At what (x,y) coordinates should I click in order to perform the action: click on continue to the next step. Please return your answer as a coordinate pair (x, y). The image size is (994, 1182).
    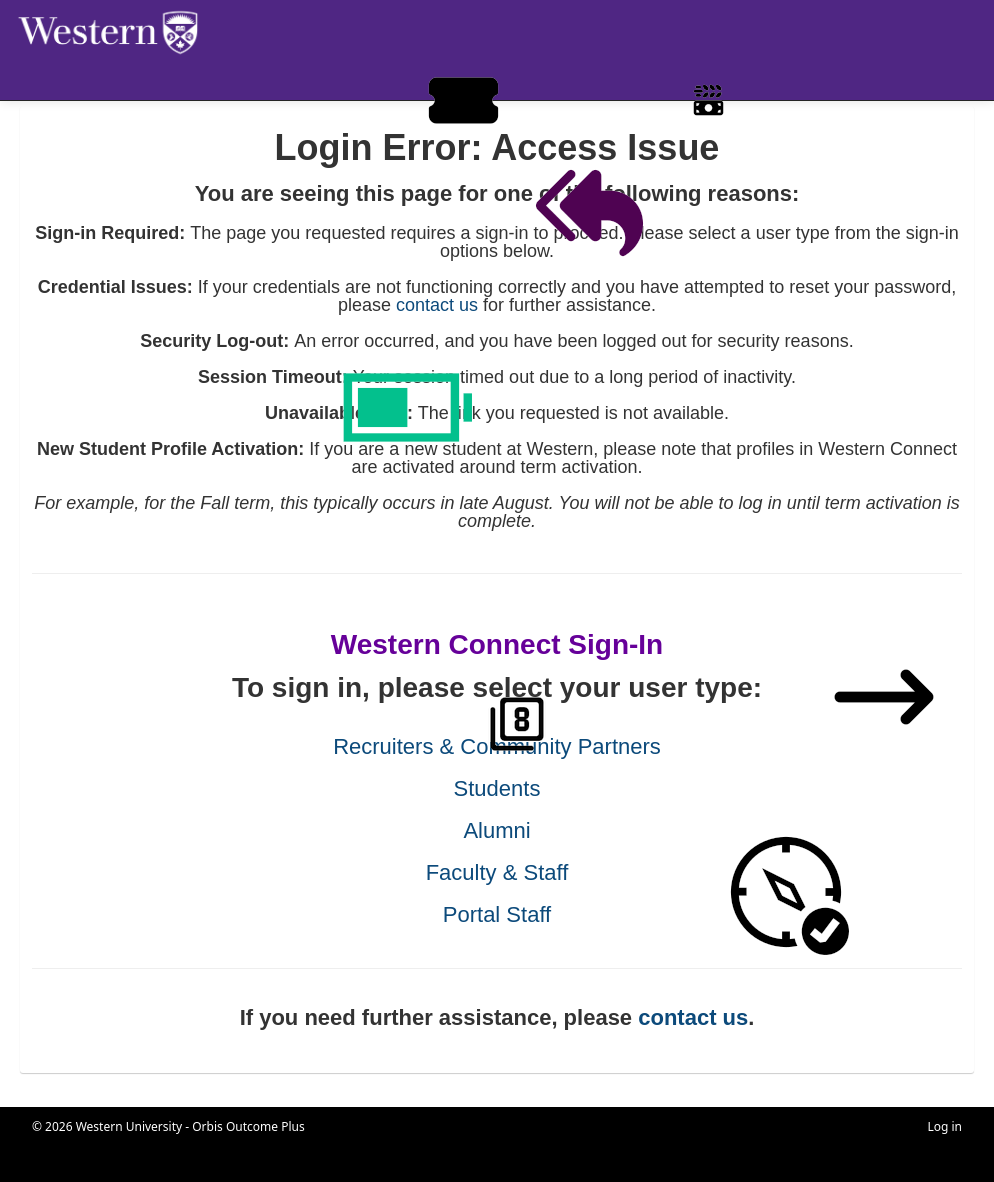
    Looking at the image, I should click on (884, 697).